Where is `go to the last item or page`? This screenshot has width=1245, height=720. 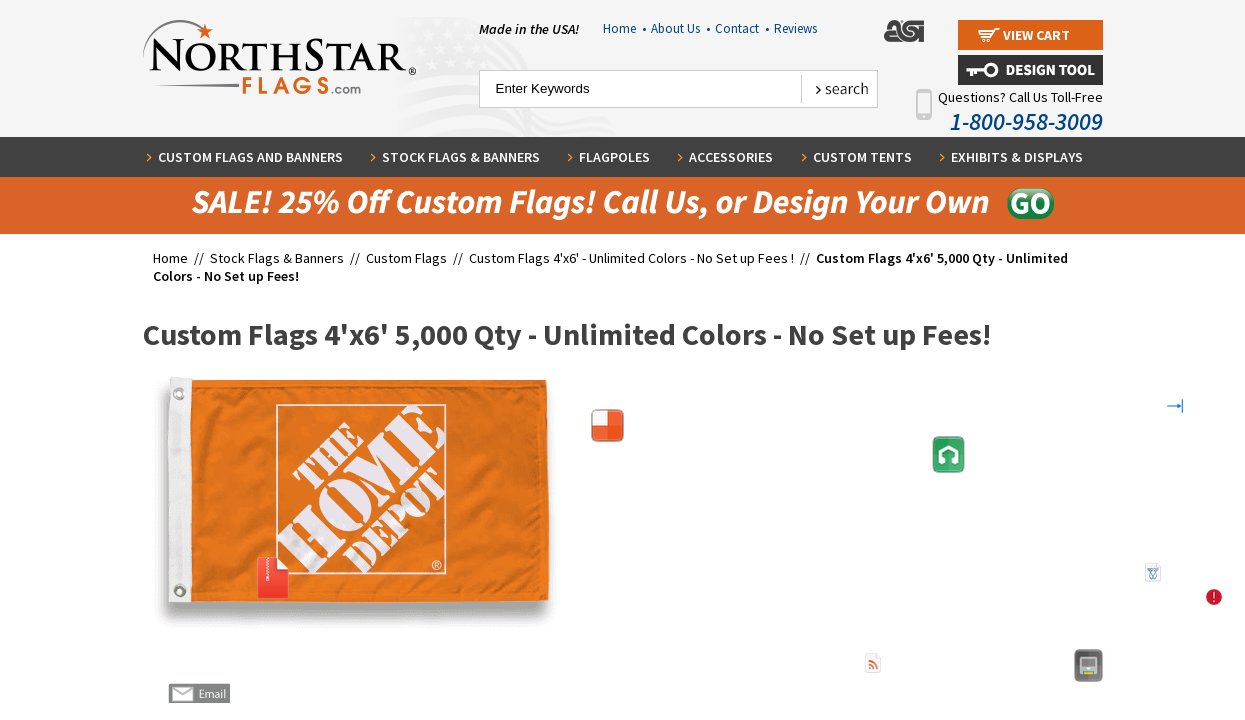 go to the last item or page is located at coordinates (1175, 406).